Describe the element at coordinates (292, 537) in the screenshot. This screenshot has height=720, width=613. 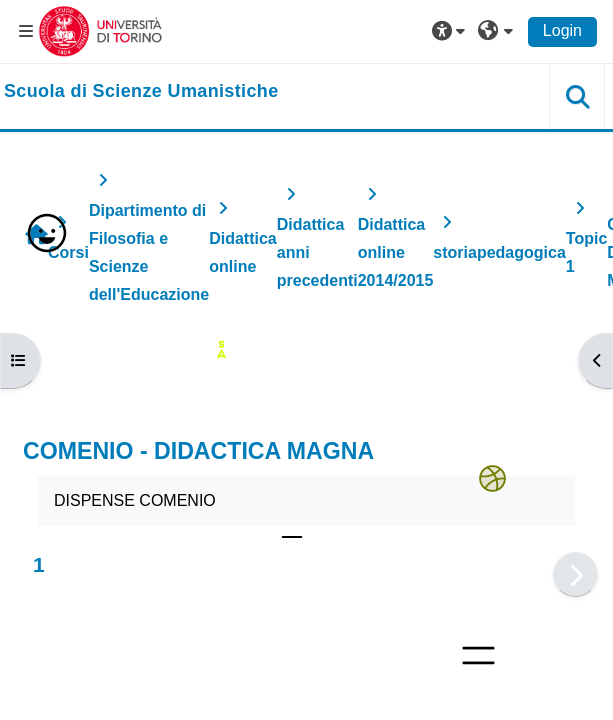
I see `decrease quantity or value` at that location.